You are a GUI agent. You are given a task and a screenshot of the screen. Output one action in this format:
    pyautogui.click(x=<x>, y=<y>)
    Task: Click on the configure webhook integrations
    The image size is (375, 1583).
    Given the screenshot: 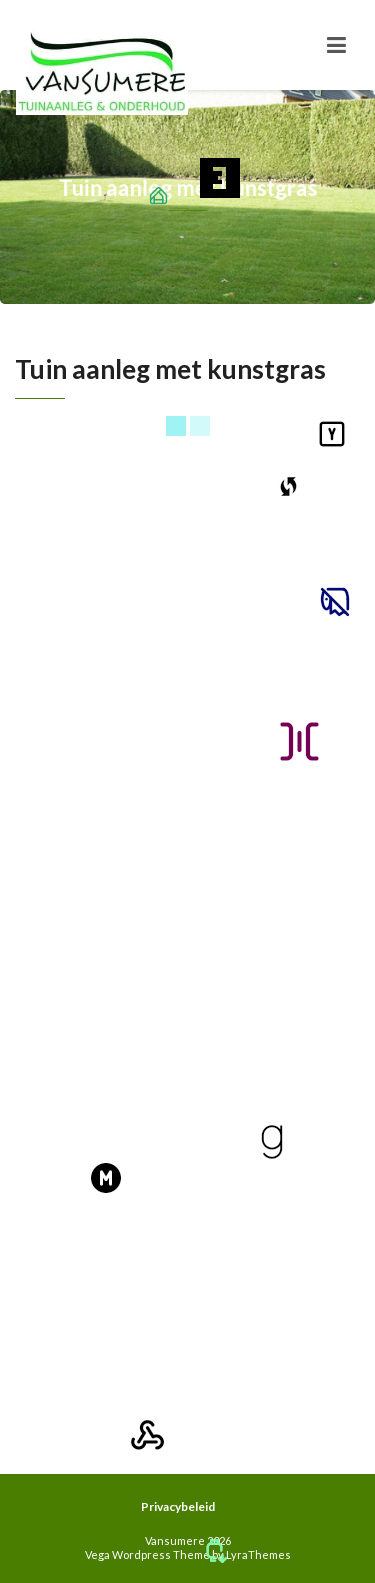 What is the action you would take?
    pyautogui.click(x=147, y=1436)
    